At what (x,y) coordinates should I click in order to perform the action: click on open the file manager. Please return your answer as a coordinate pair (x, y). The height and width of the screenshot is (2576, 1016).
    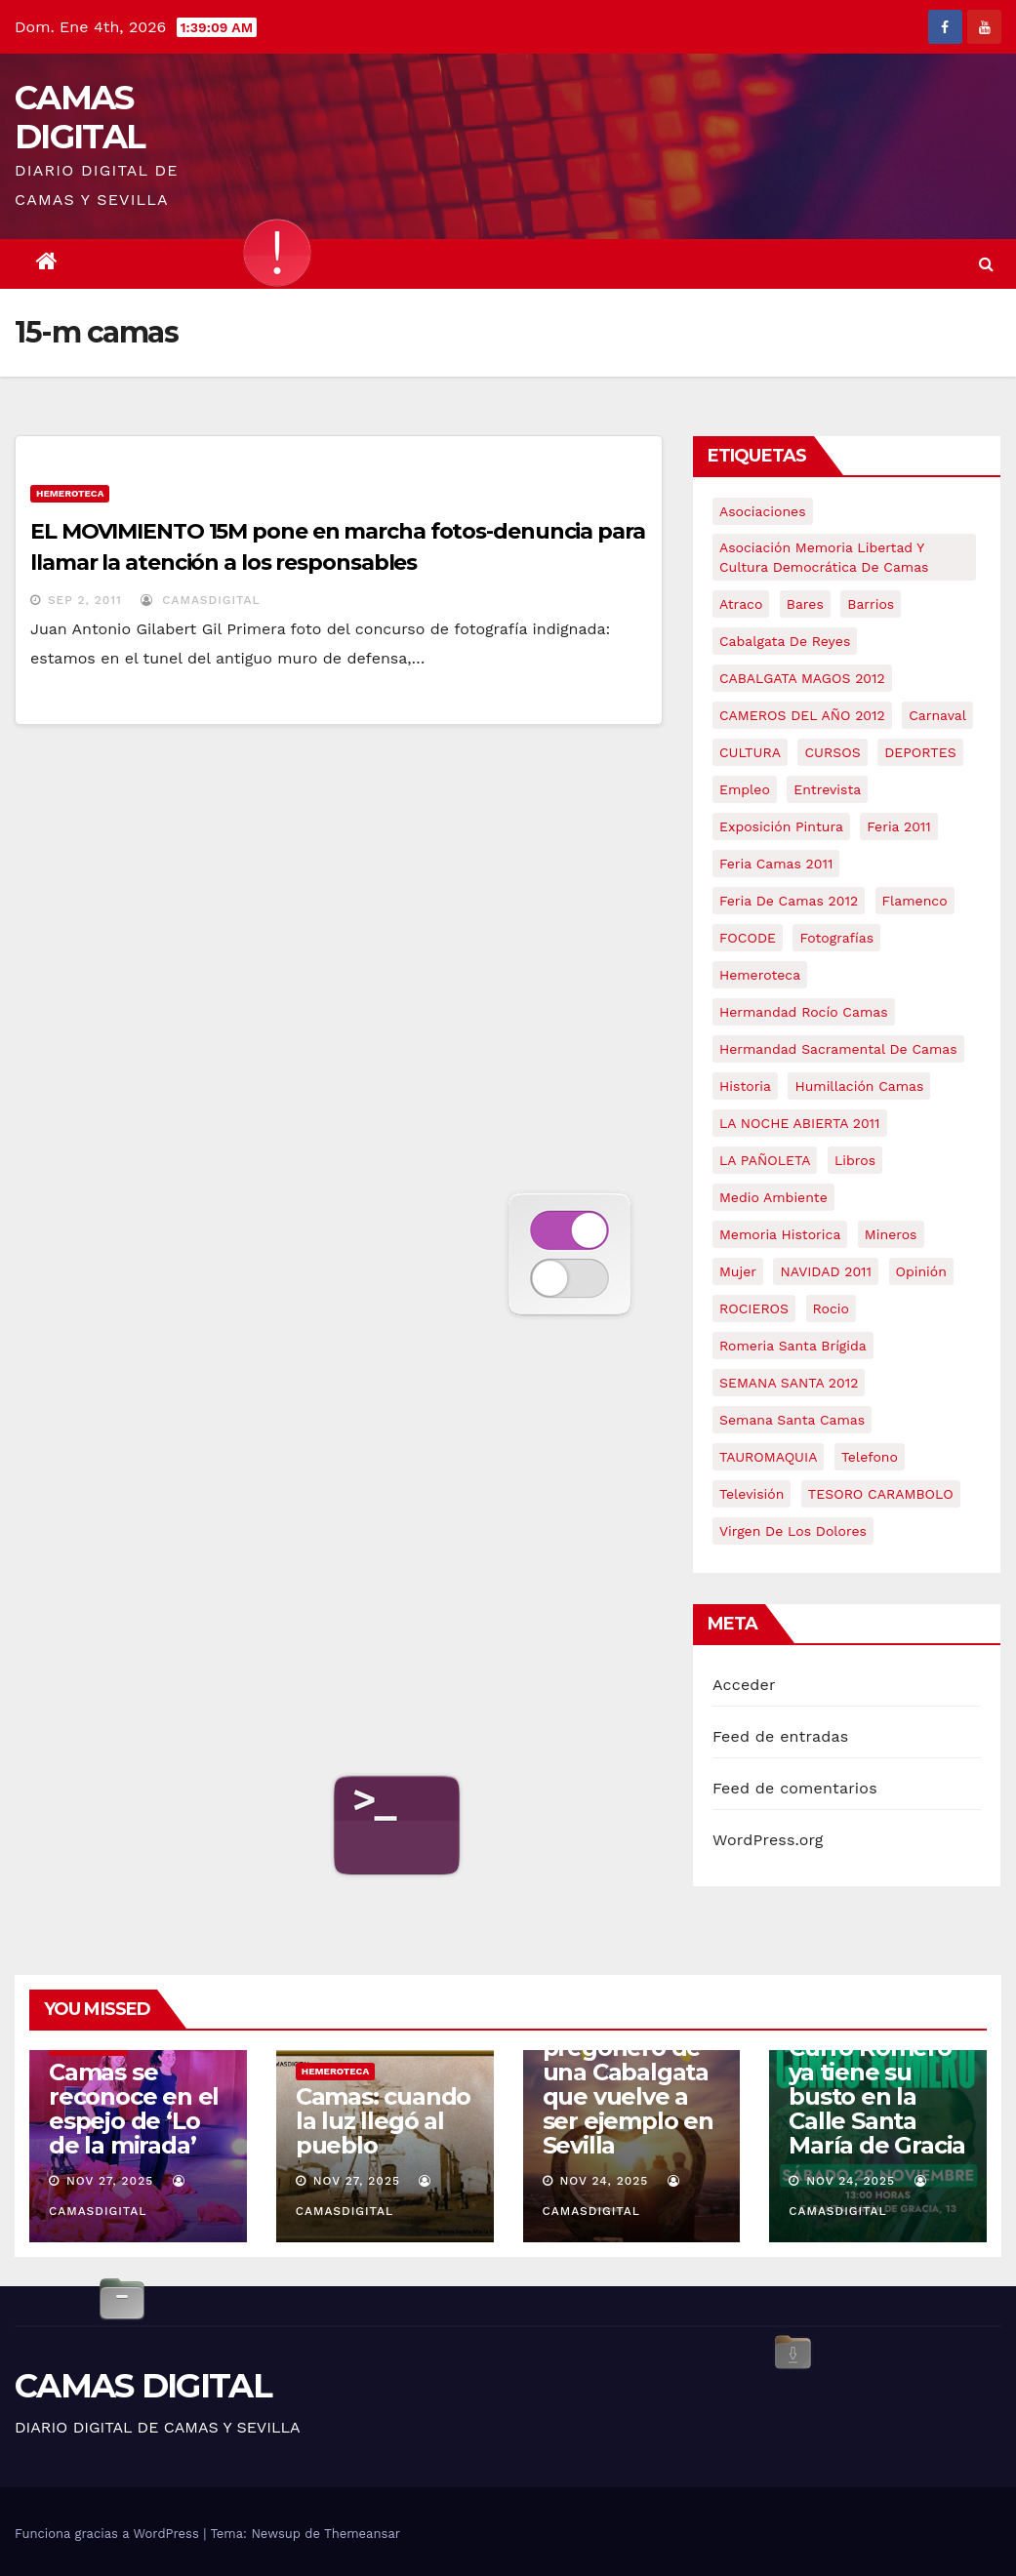
    Looking at the image, I should click on (122, 2299).